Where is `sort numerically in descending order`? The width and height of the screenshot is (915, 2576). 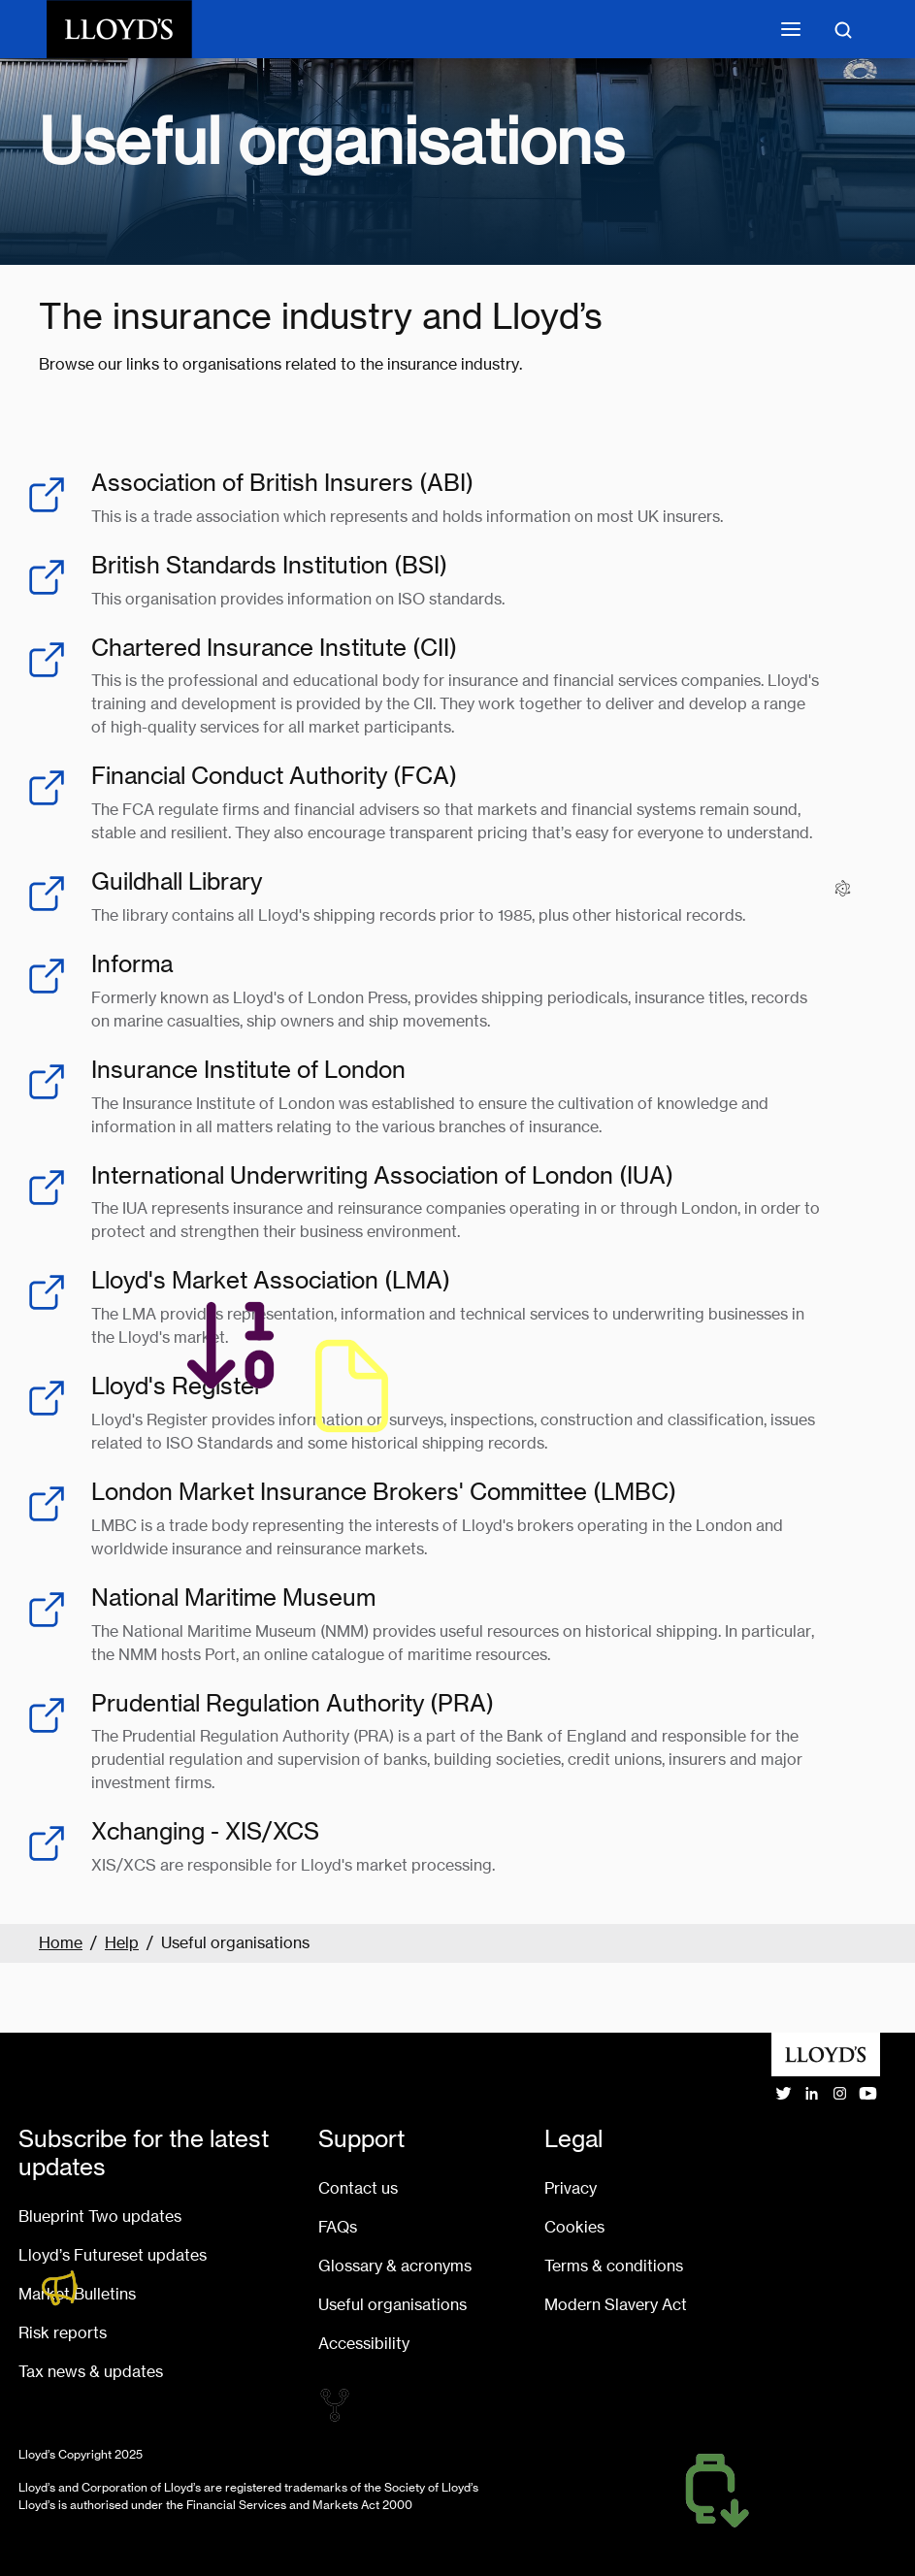 sort numerically in descending order is located at coordinates (235, 1345).